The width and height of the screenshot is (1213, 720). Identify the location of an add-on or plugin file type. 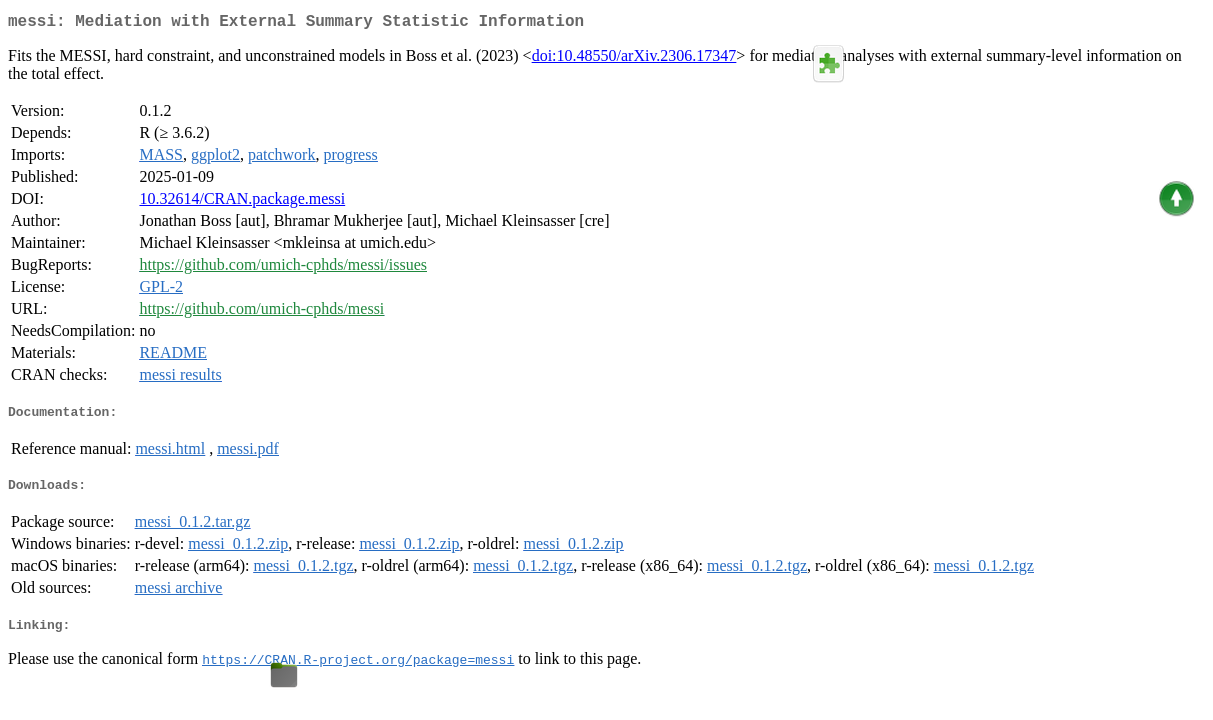
(828, 63).